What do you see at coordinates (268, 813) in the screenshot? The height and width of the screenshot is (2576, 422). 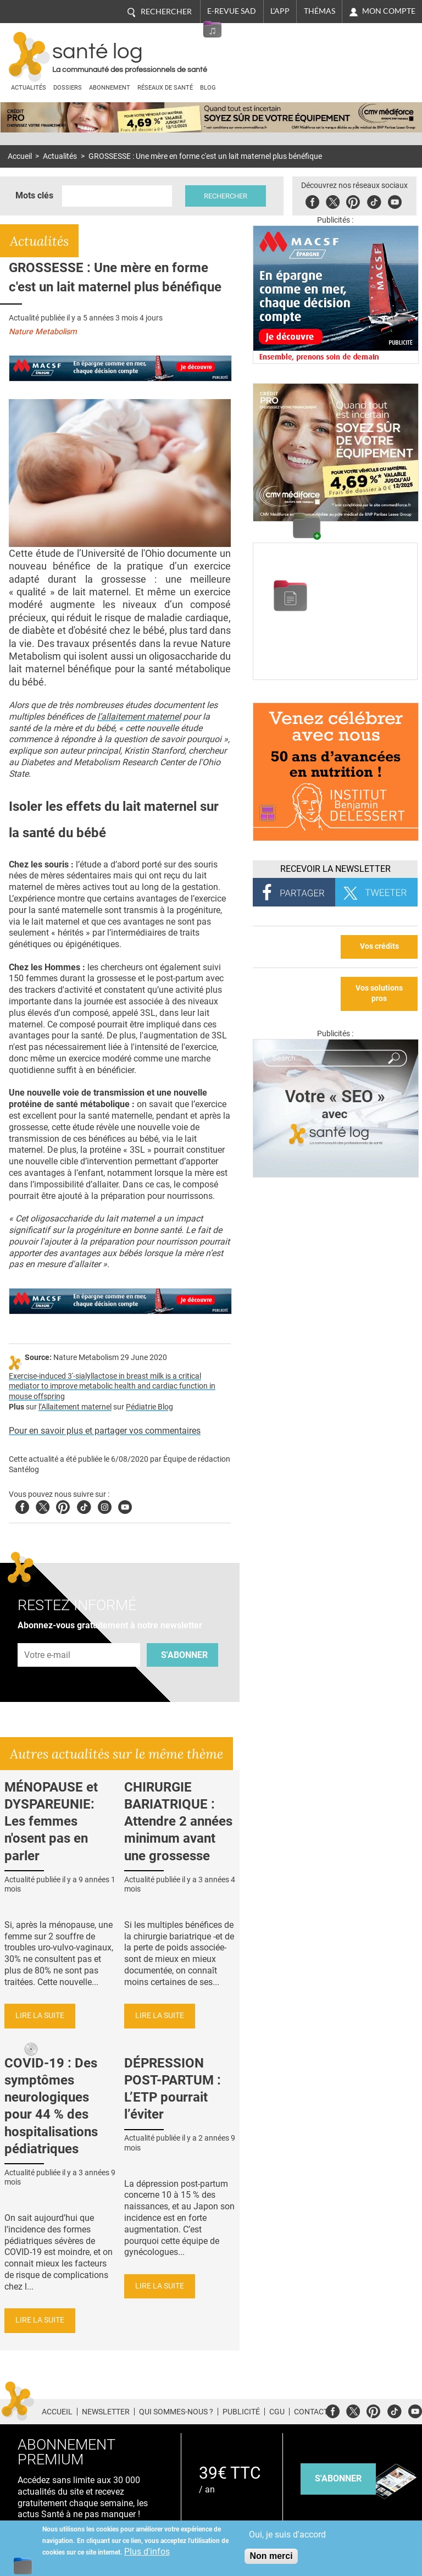 I see `select all items in the current view` at bounding box center [268, 813].